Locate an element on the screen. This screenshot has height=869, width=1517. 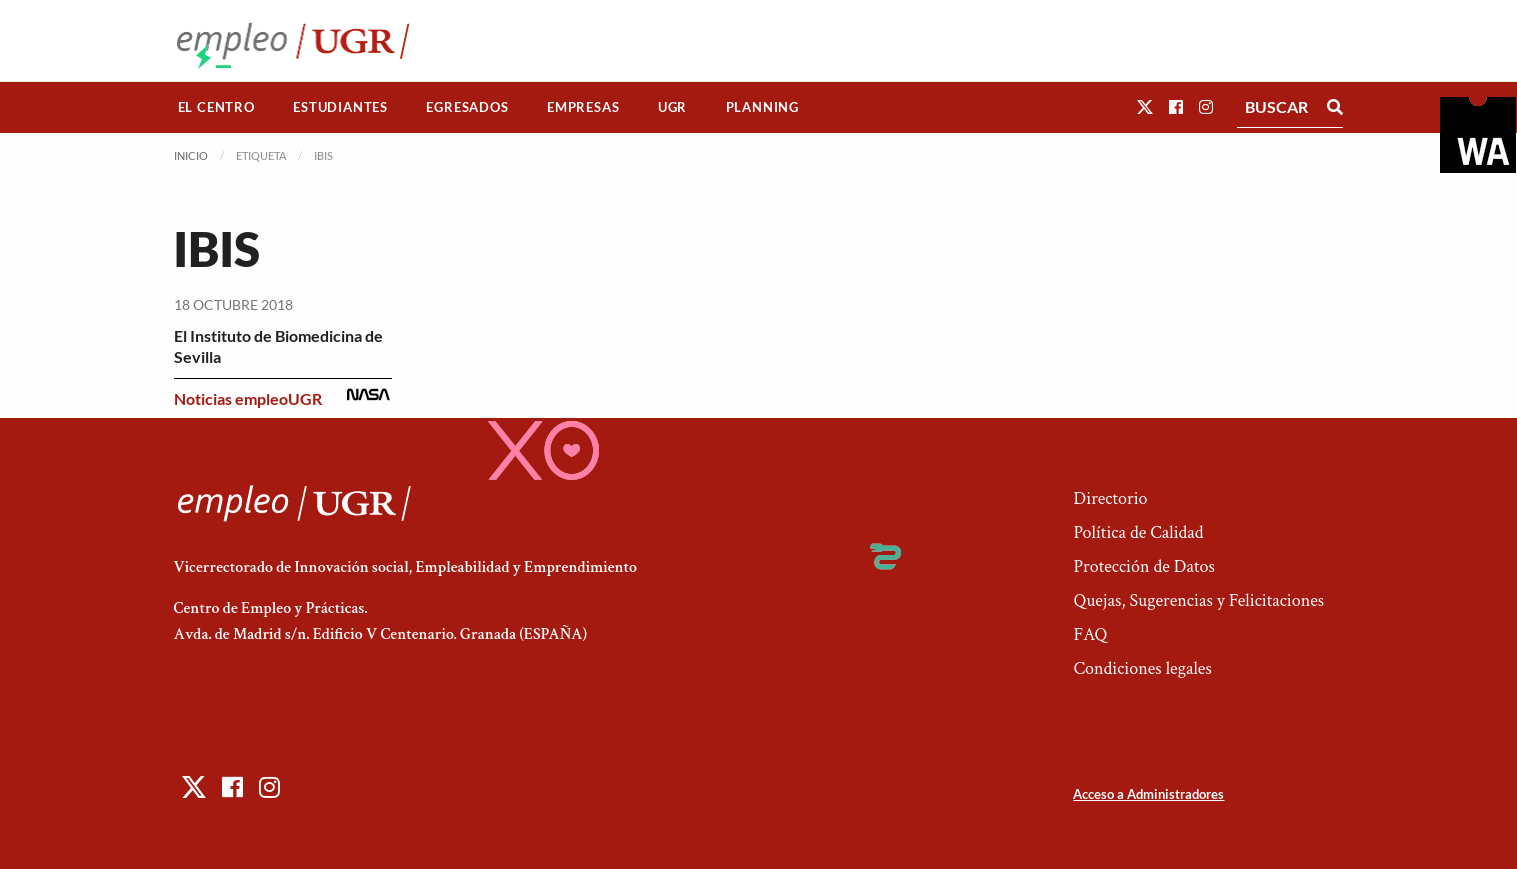
pyscaffold python project scaffolding tool logo is located at coordinates (885, 556).